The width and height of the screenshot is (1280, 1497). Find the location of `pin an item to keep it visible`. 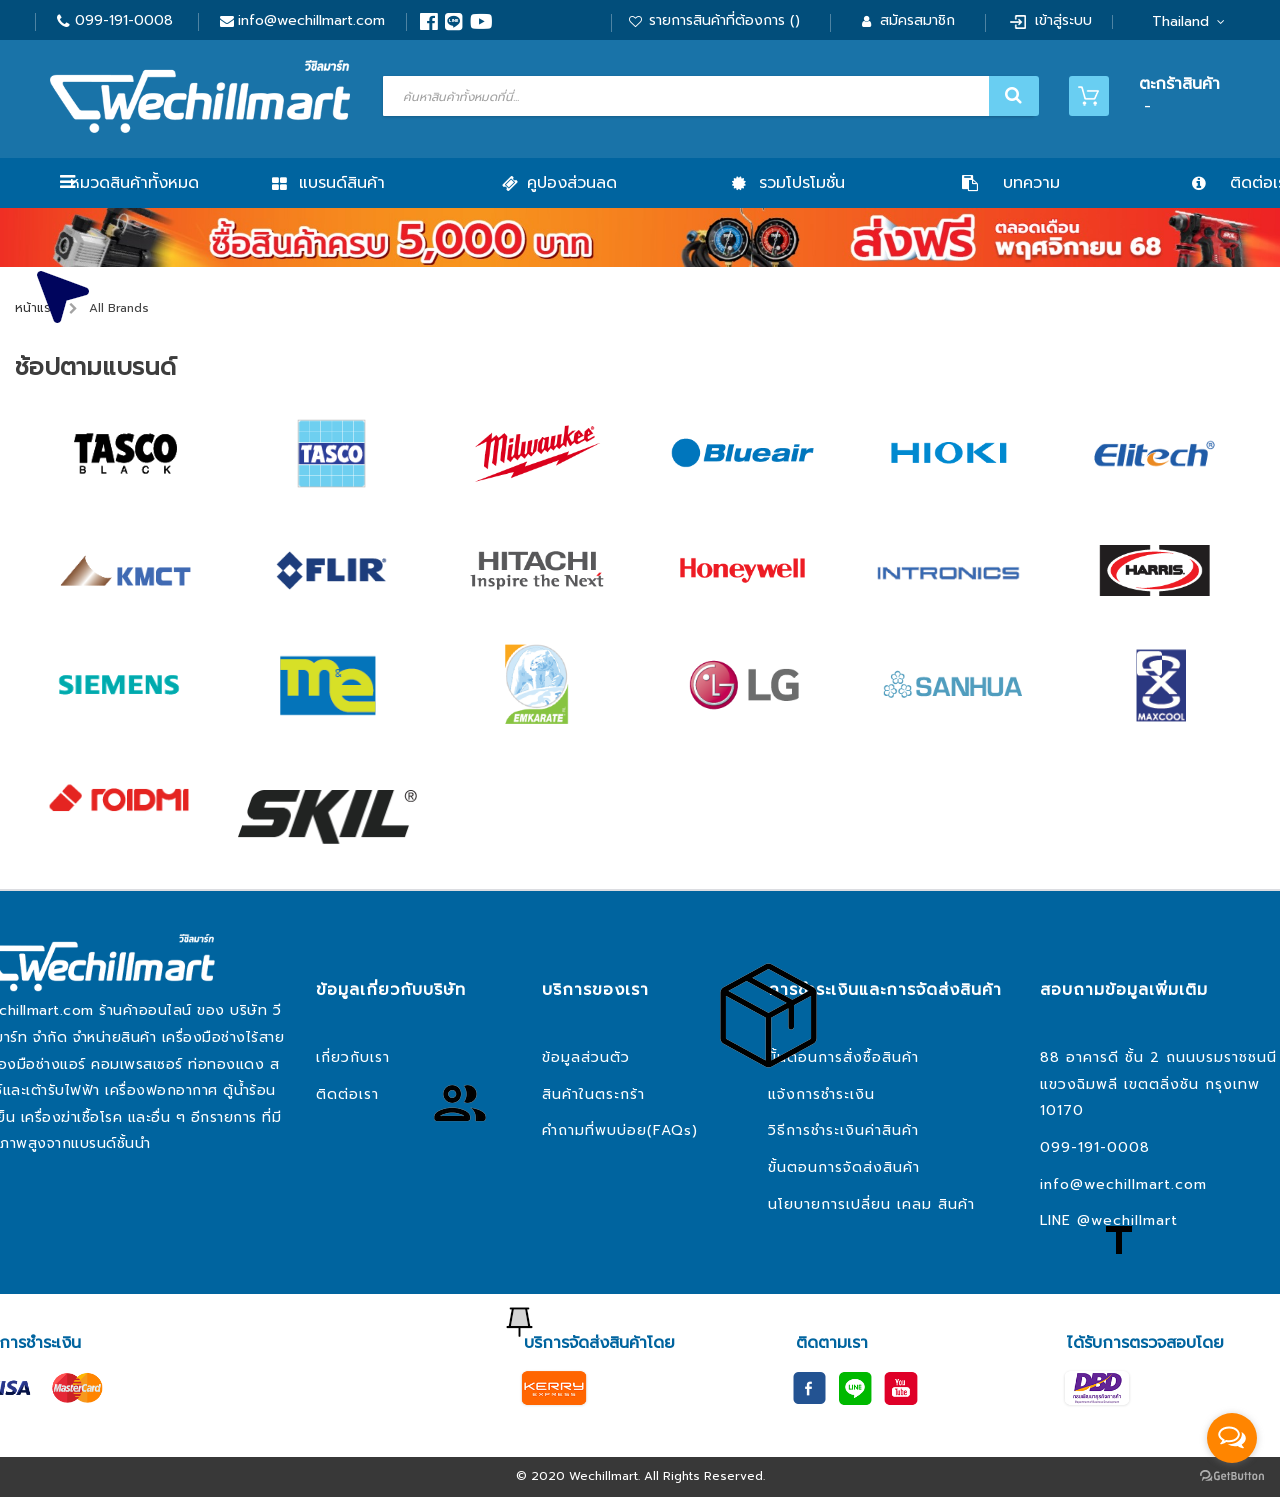

pin an item to keep it visible is located at coordinates (519, 1320).